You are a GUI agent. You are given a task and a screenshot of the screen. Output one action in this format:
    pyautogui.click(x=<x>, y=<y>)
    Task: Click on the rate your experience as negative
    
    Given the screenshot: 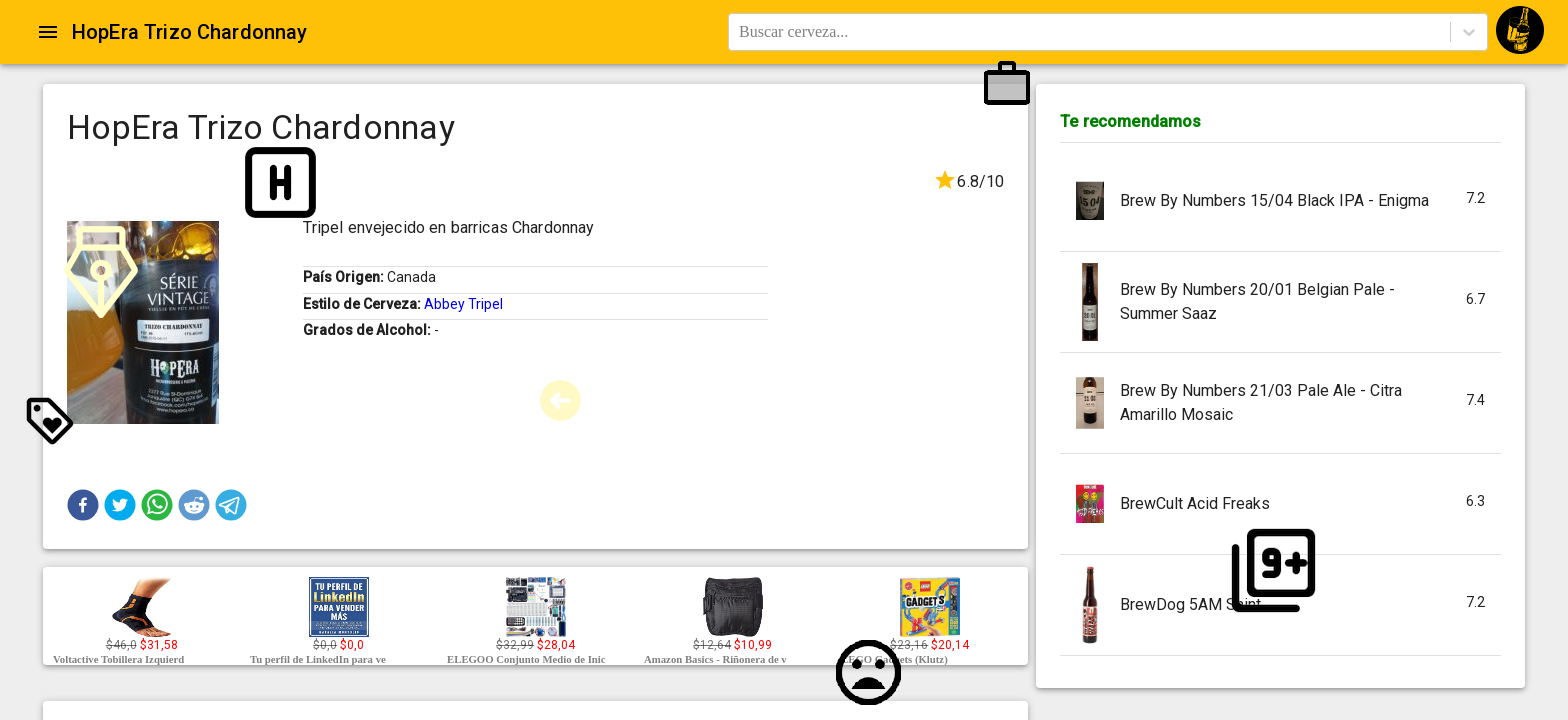 What is the action you would take?
    pyautogui.click(x=868, y=672)
    